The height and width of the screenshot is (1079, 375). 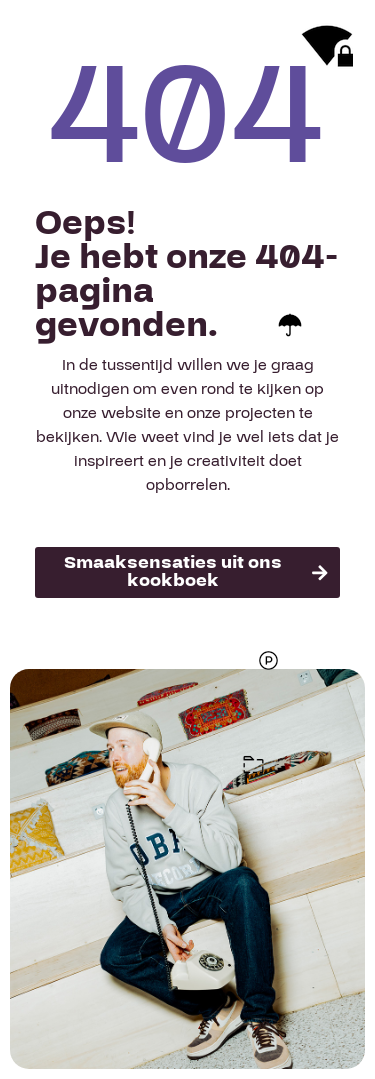 I want to click on connected to a secure wifi network, so click(x=327, y=45).